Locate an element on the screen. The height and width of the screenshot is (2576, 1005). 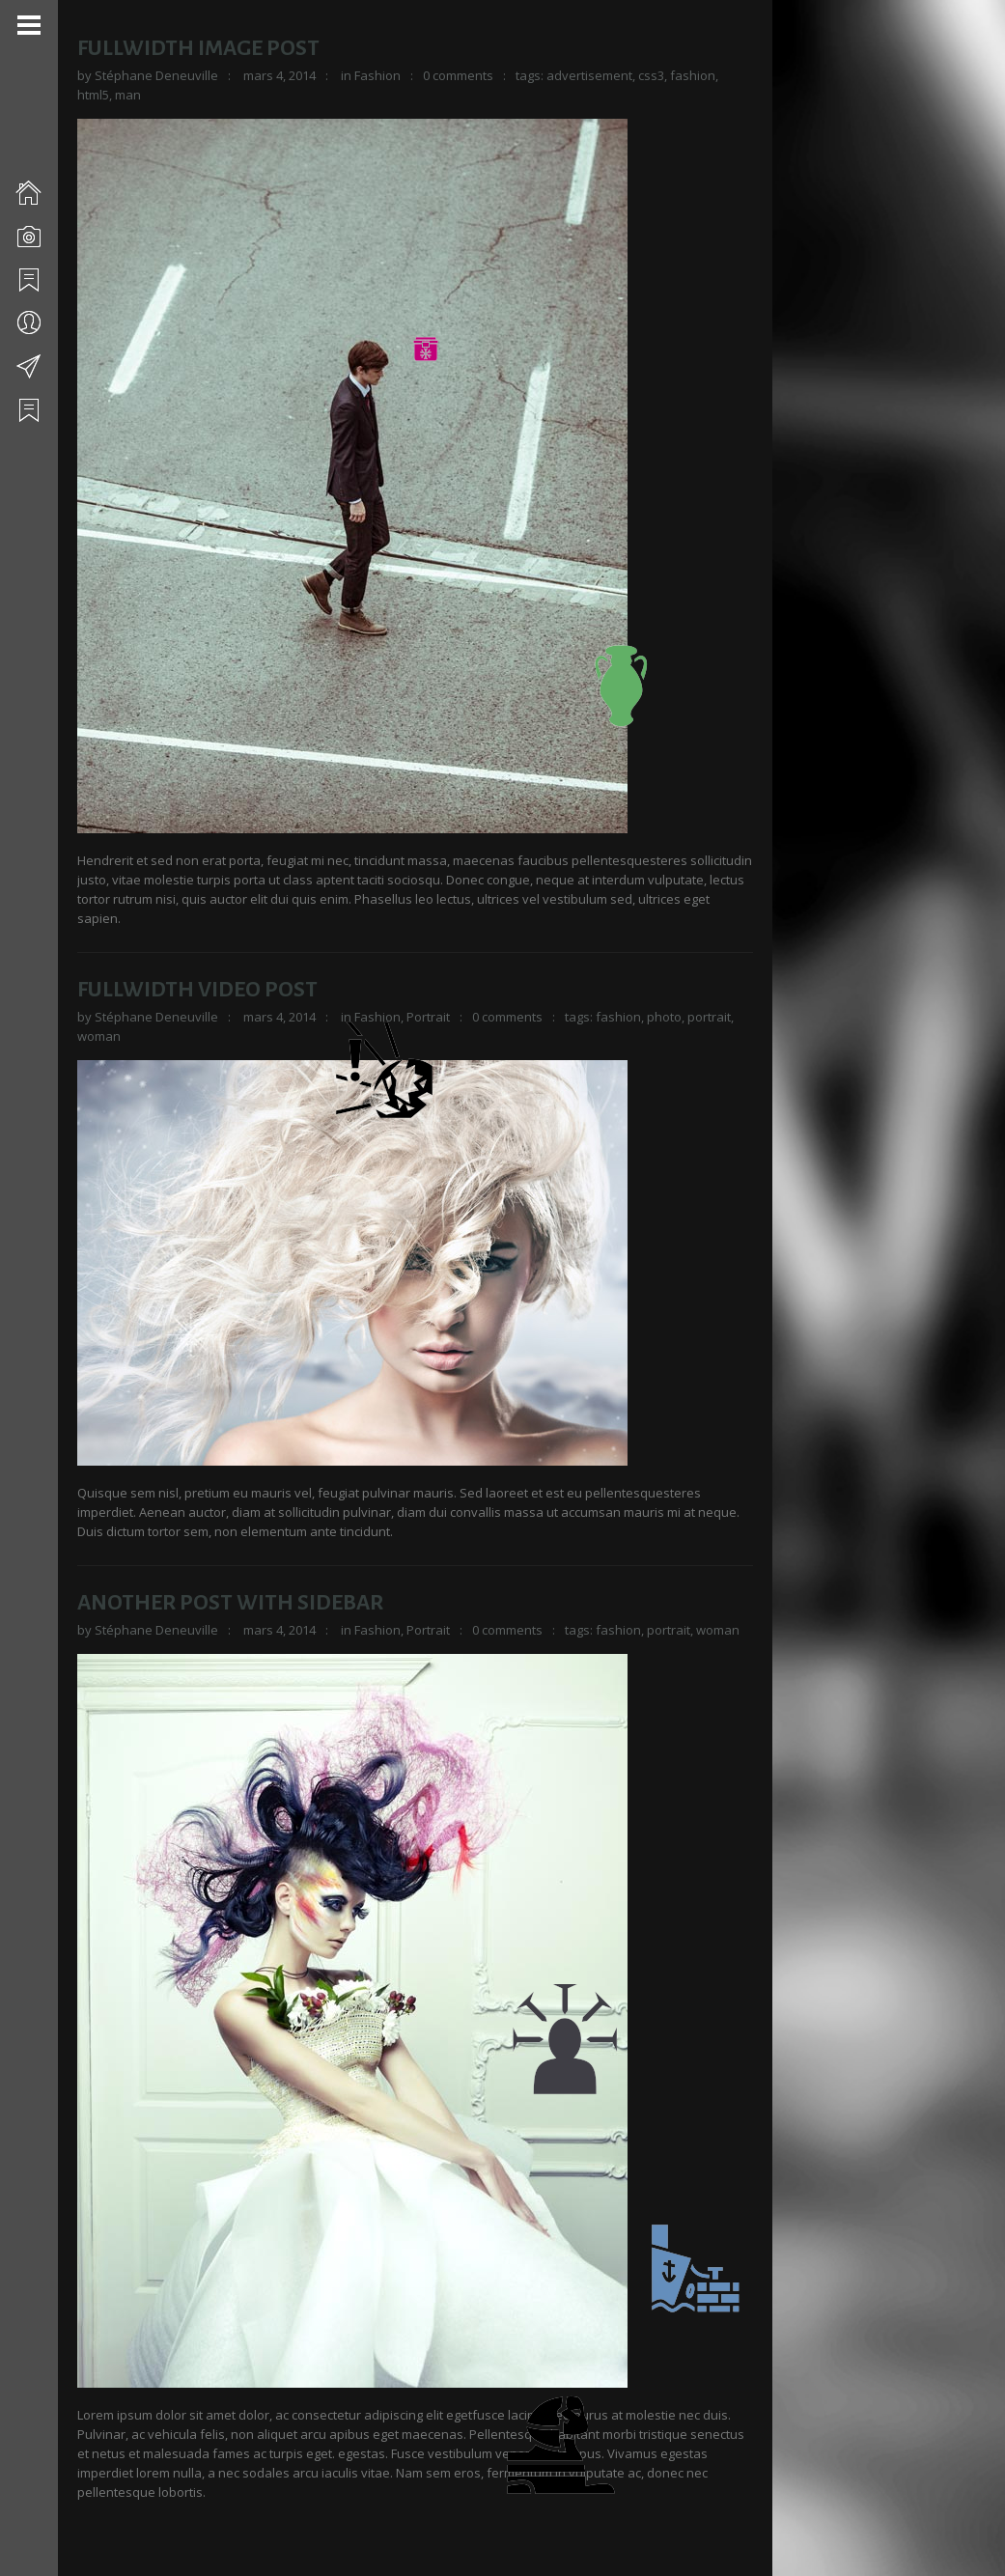
access harbor or port facilities is located at coordinates (696, 2269).